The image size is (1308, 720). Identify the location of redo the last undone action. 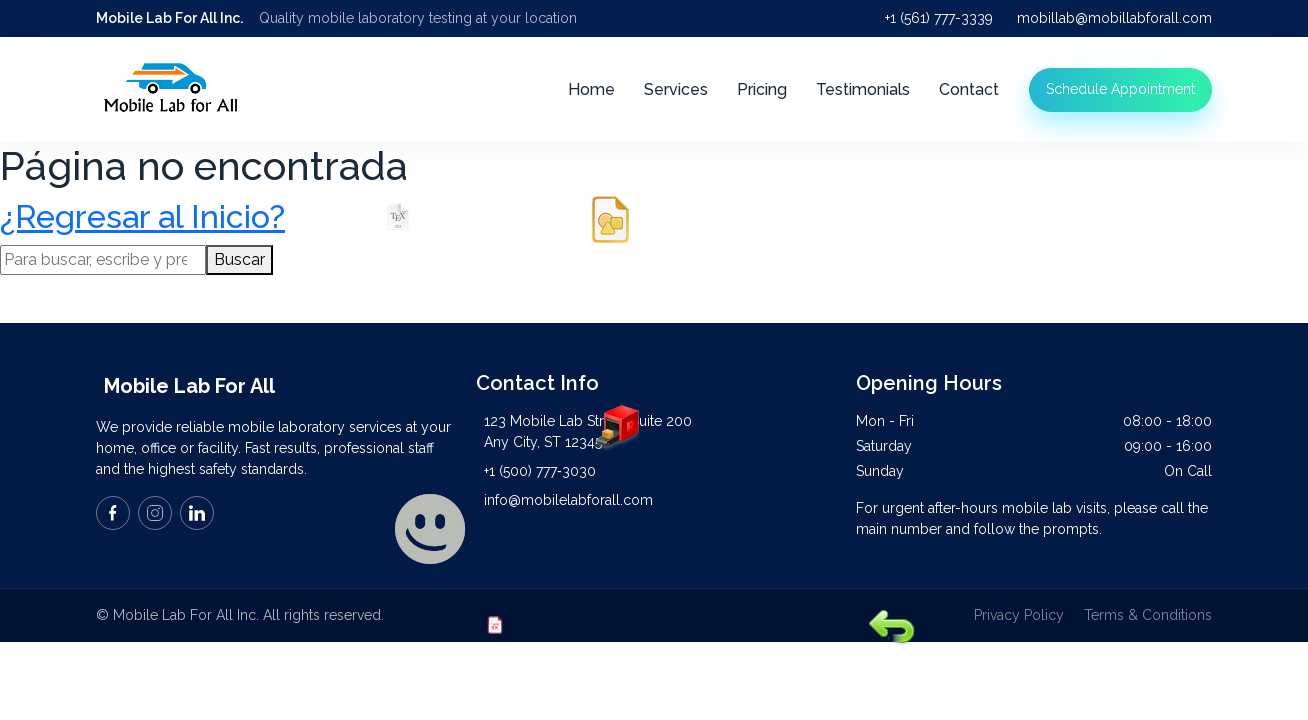
(893, 625).